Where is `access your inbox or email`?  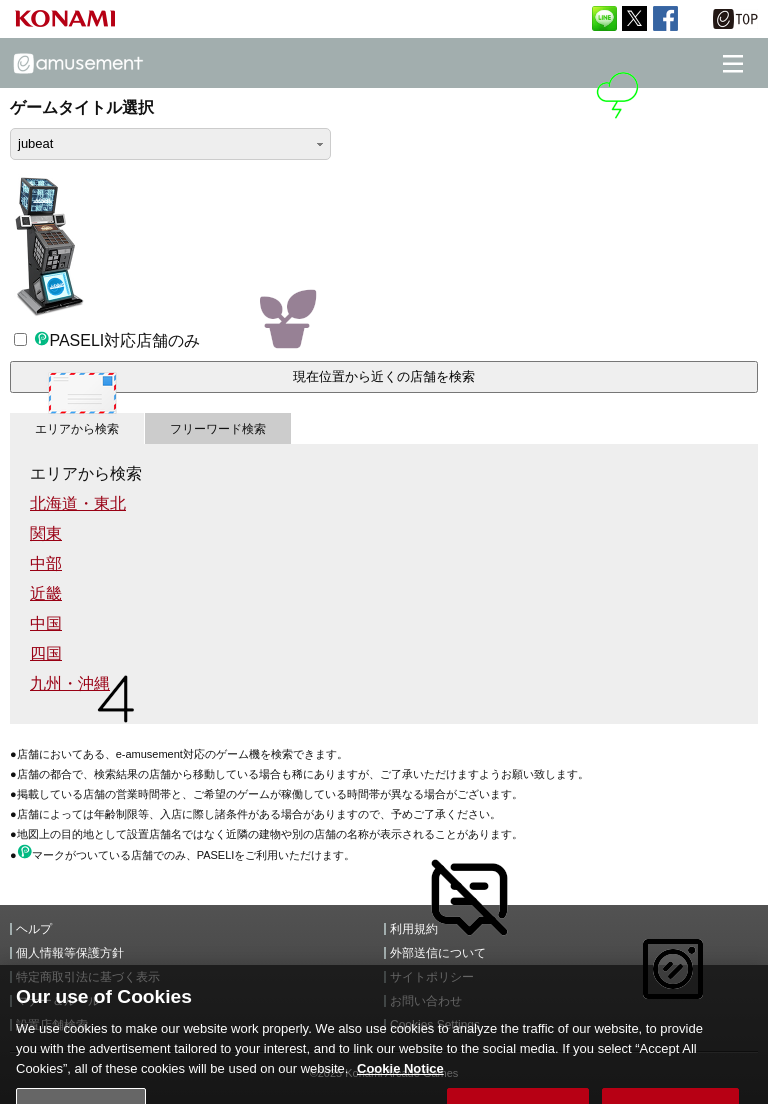
access your inbox or email is located at coordinates (82, 393).